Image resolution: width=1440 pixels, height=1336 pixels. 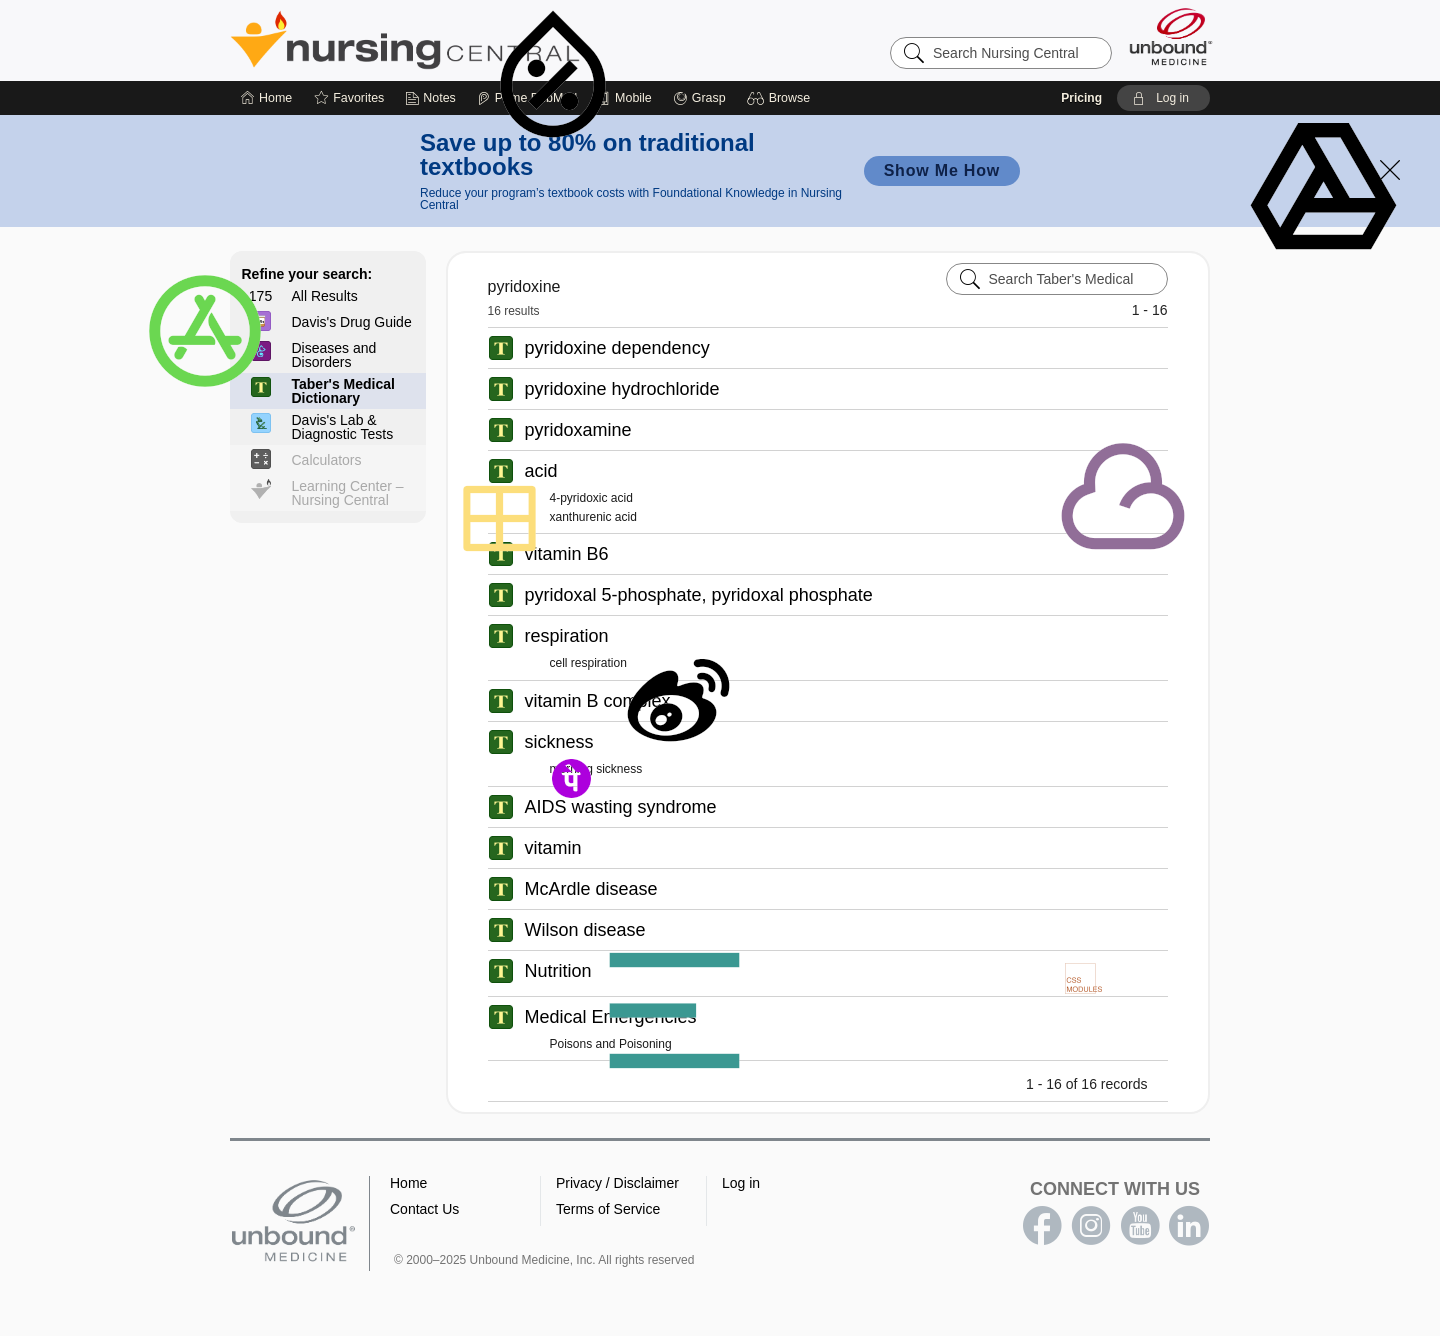 I want to click on open the App Store, so click(x=205, y=331).